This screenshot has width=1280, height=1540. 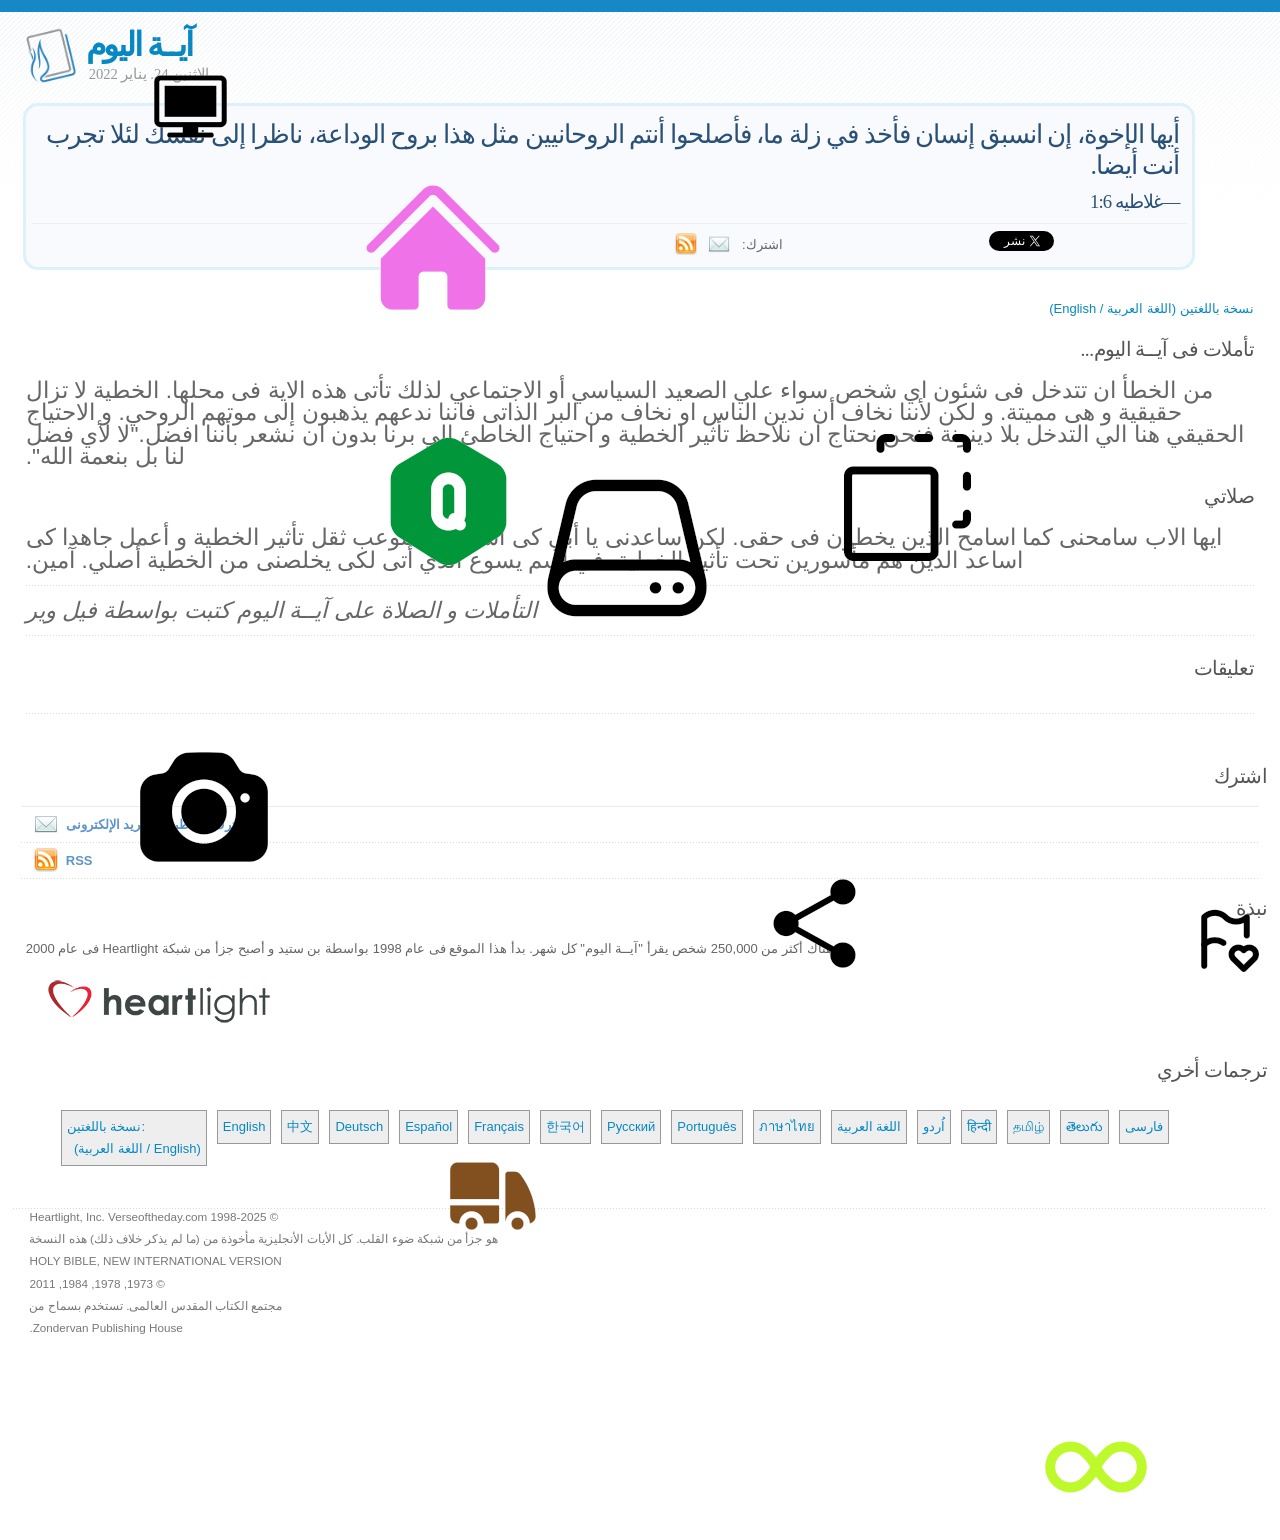 What do you see at coordinates (907, 497) in the screenshot?
I see `send selected element to background layer` at bounding box center [907, 497].